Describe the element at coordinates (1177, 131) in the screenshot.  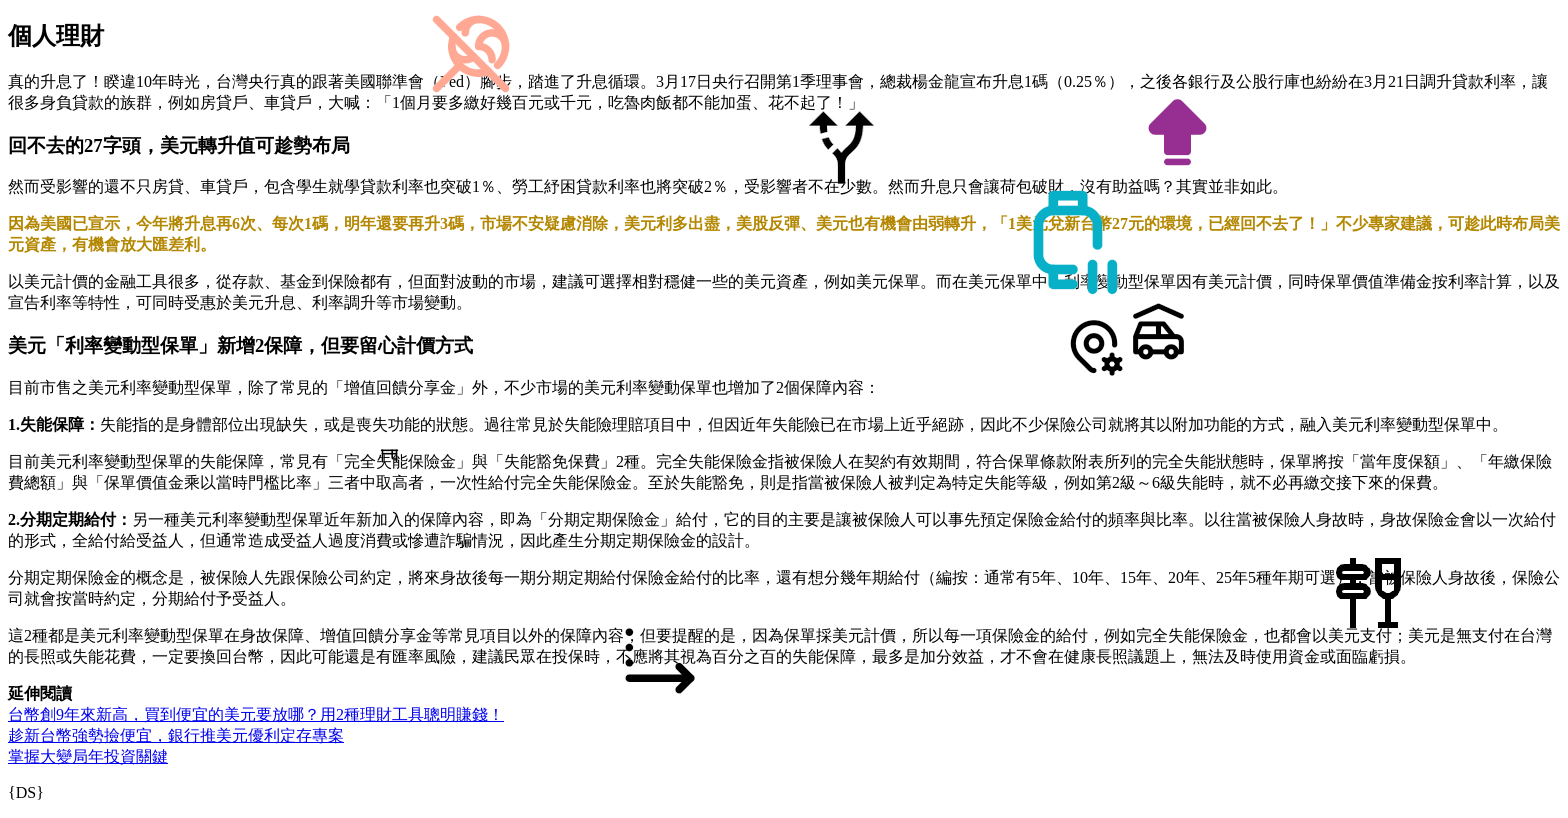
I see `upload a file or document` at that location.